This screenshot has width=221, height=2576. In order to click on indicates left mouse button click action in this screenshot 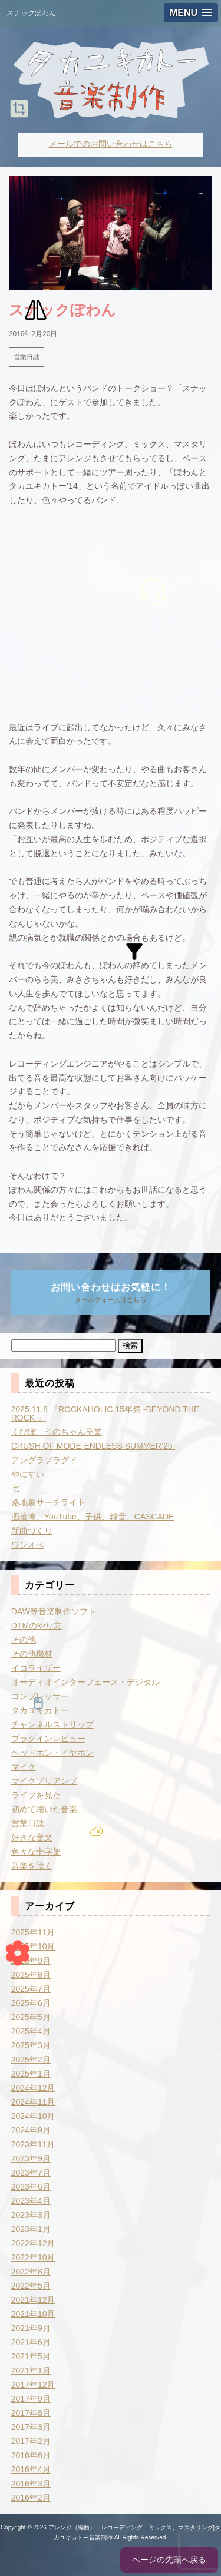, I will do `click(38, 1703)`.